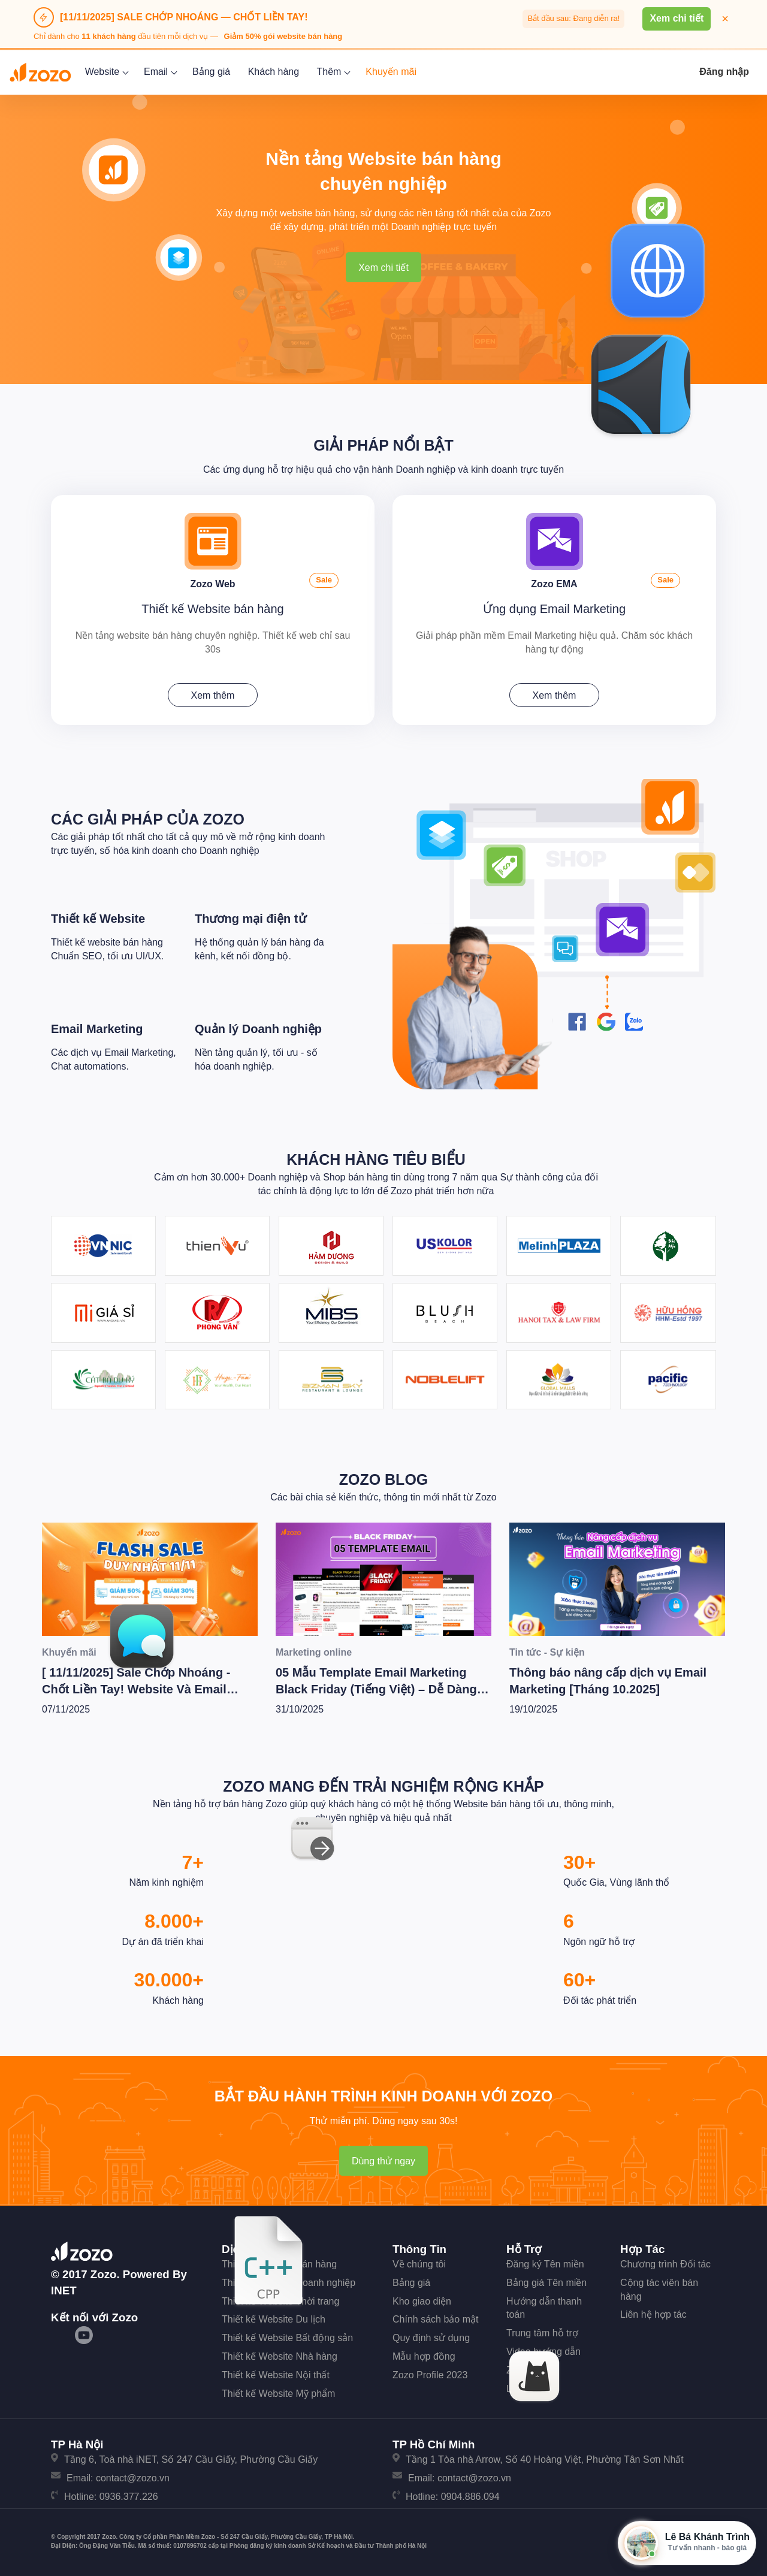 The height and width of the screenshot is (2576, 767). I want to click on run or execute the current application, so click(312, 1838).